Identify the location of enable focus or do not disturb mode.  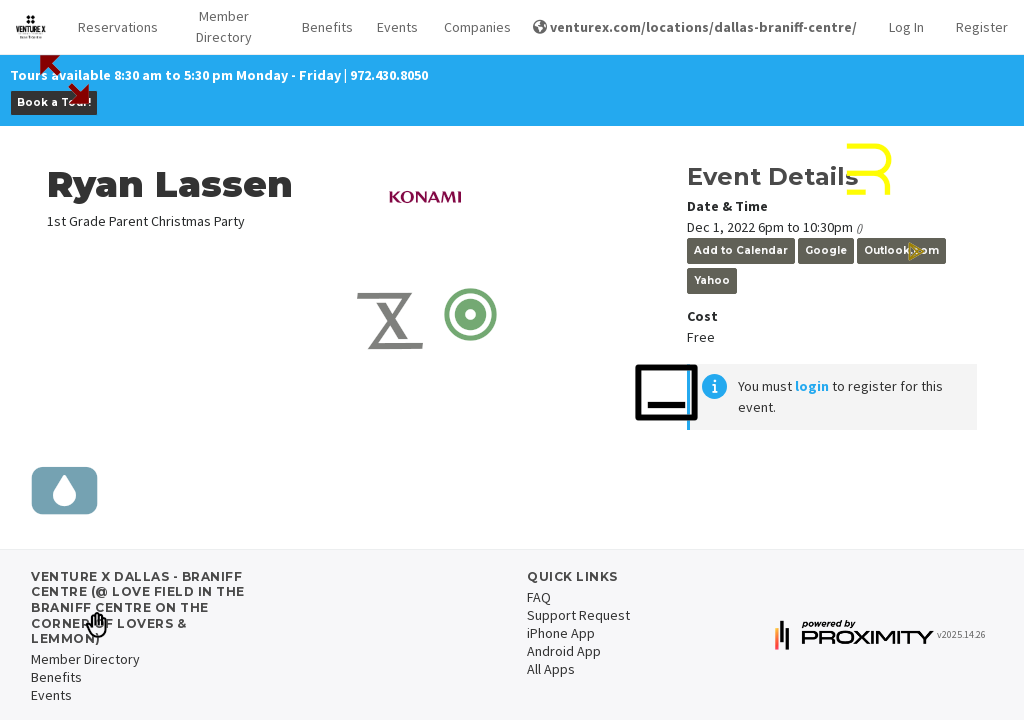
(470, 314).